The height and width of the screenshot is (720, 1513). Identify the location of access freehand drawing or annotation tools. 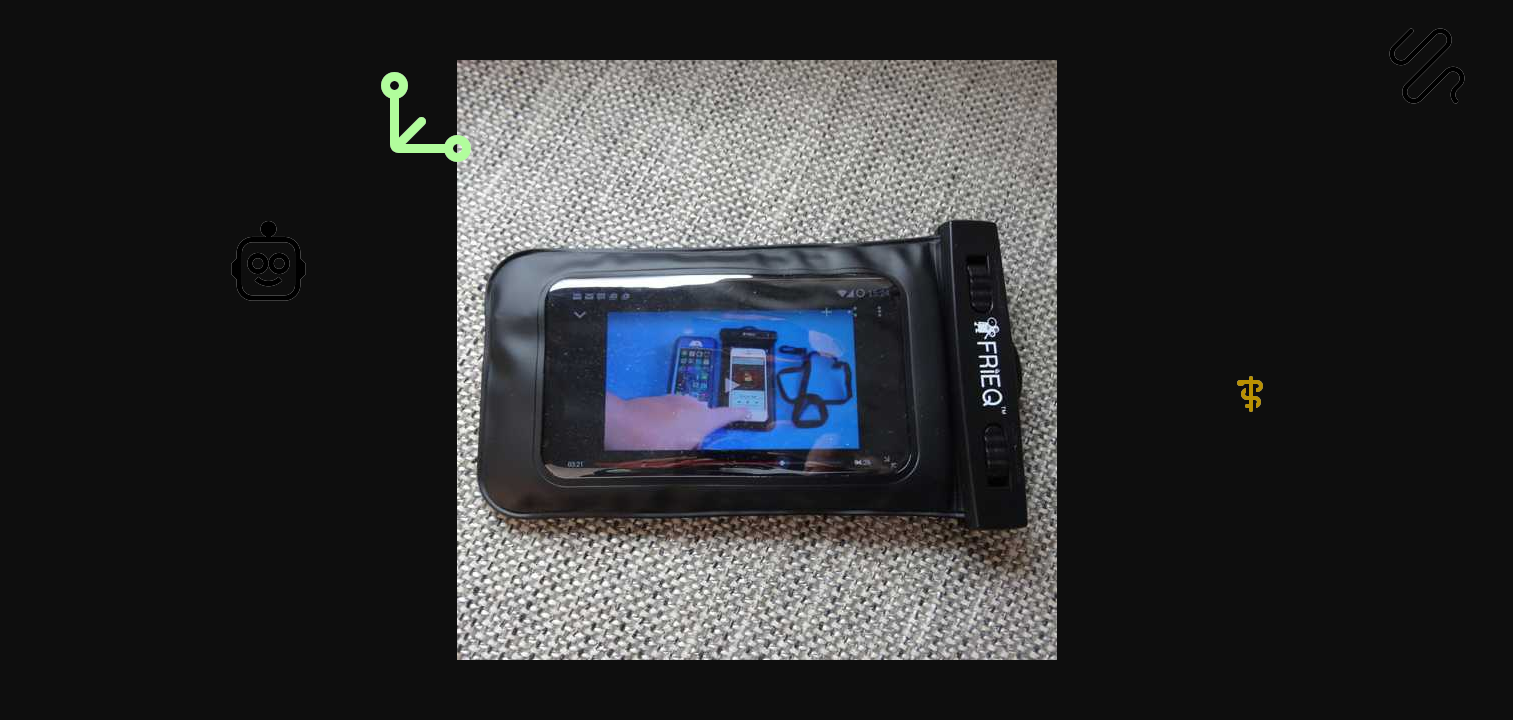
(1427, 66).